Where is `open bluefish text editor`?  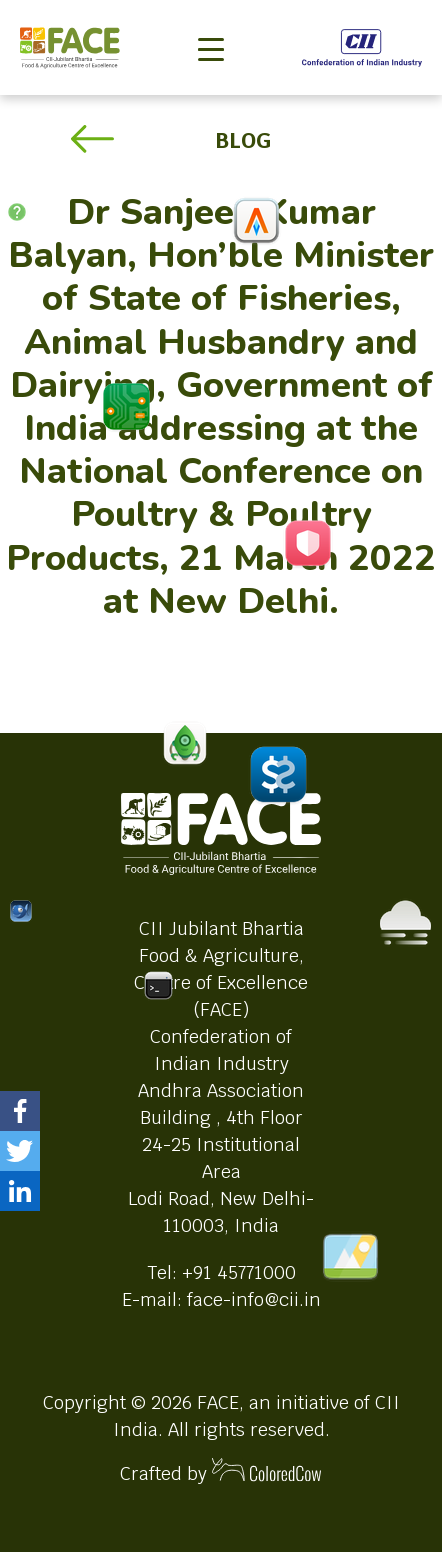 open bluefish text editor is located at coordinates (21, 911).